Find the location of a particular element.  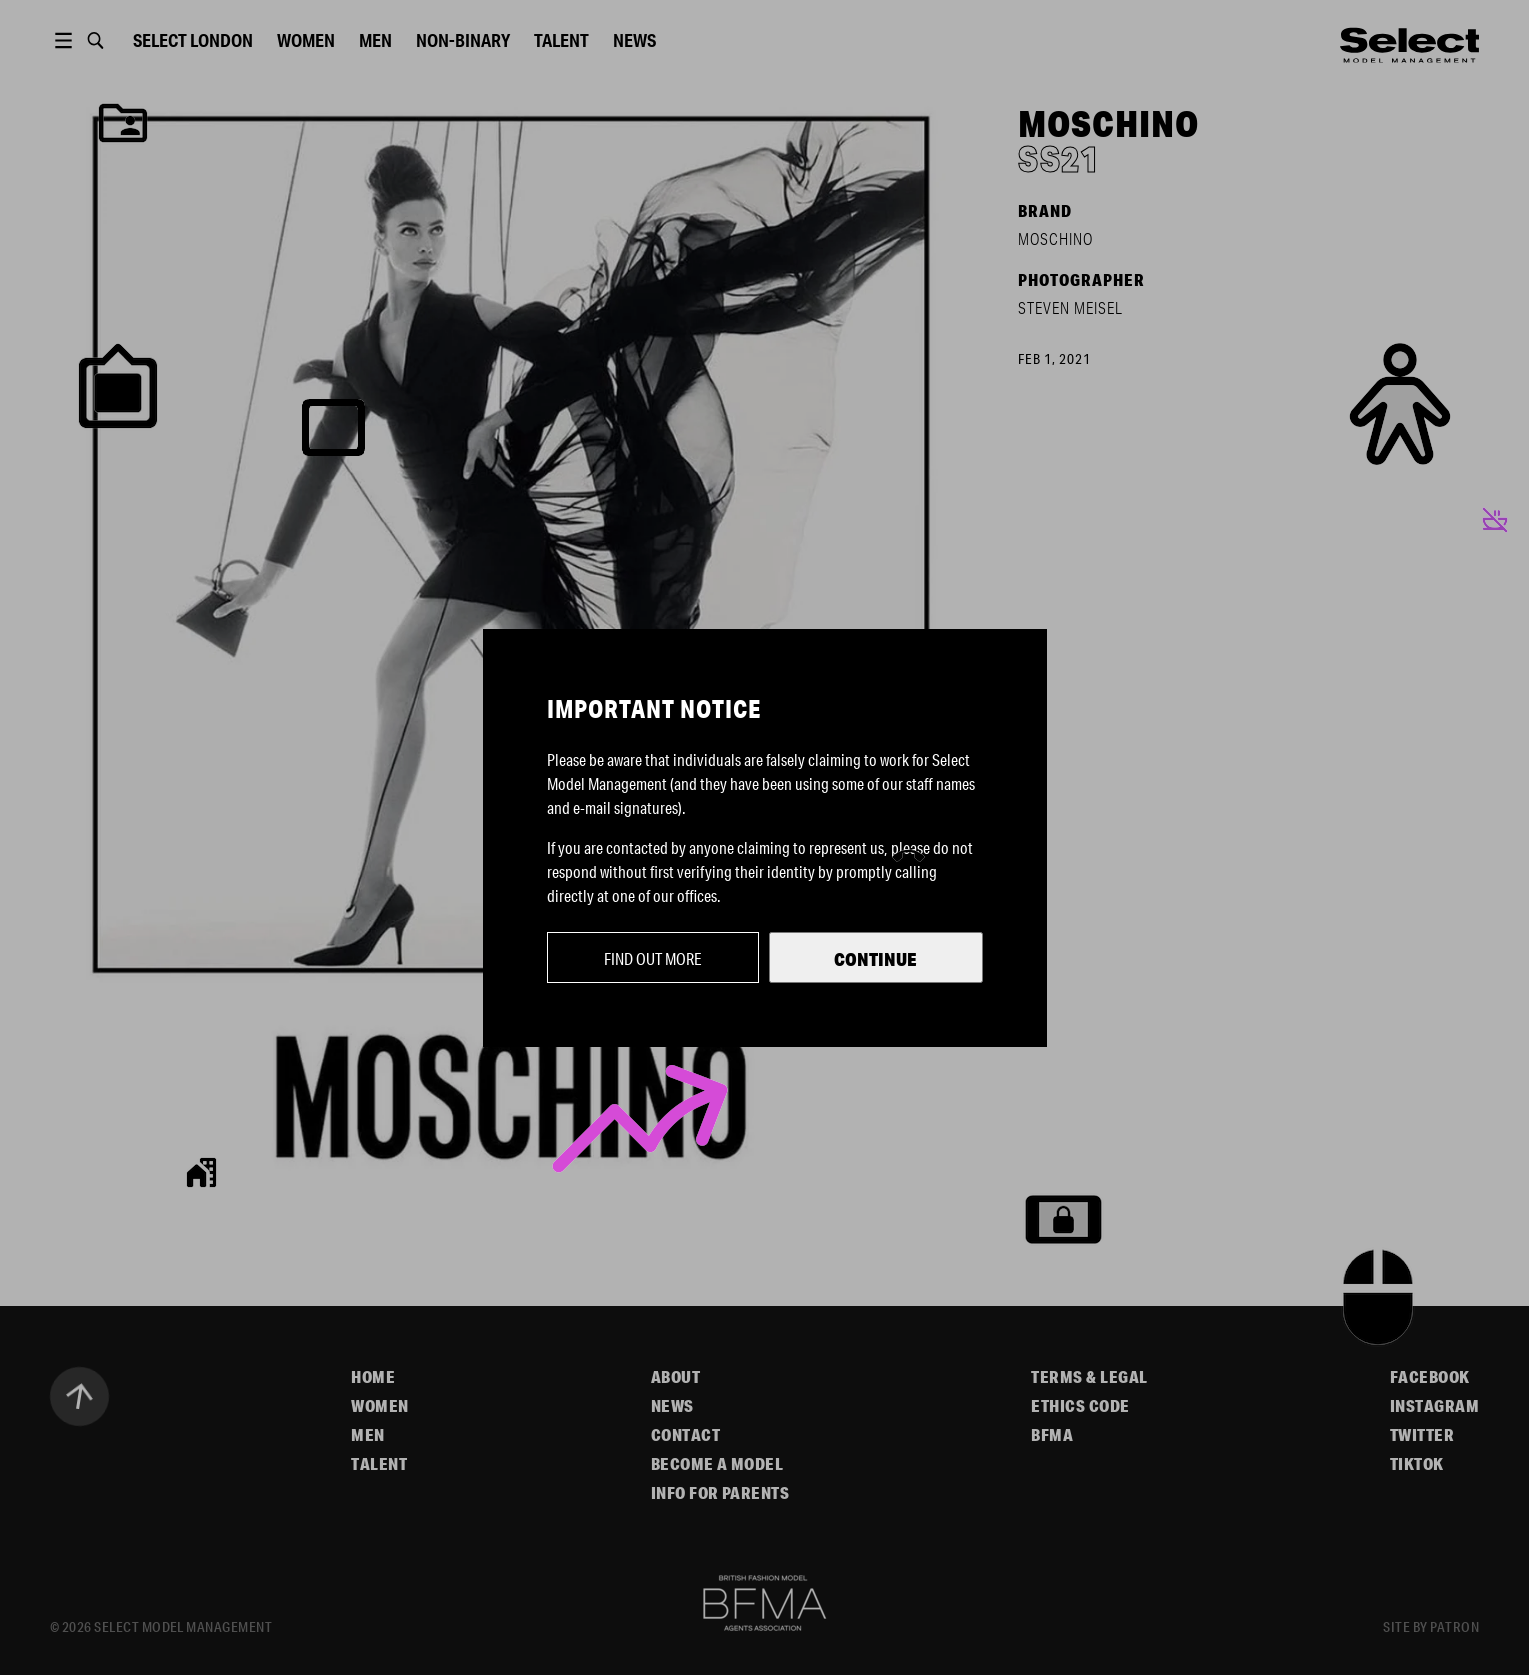

switch between home and work locations is located at coordinates (201, 1172).